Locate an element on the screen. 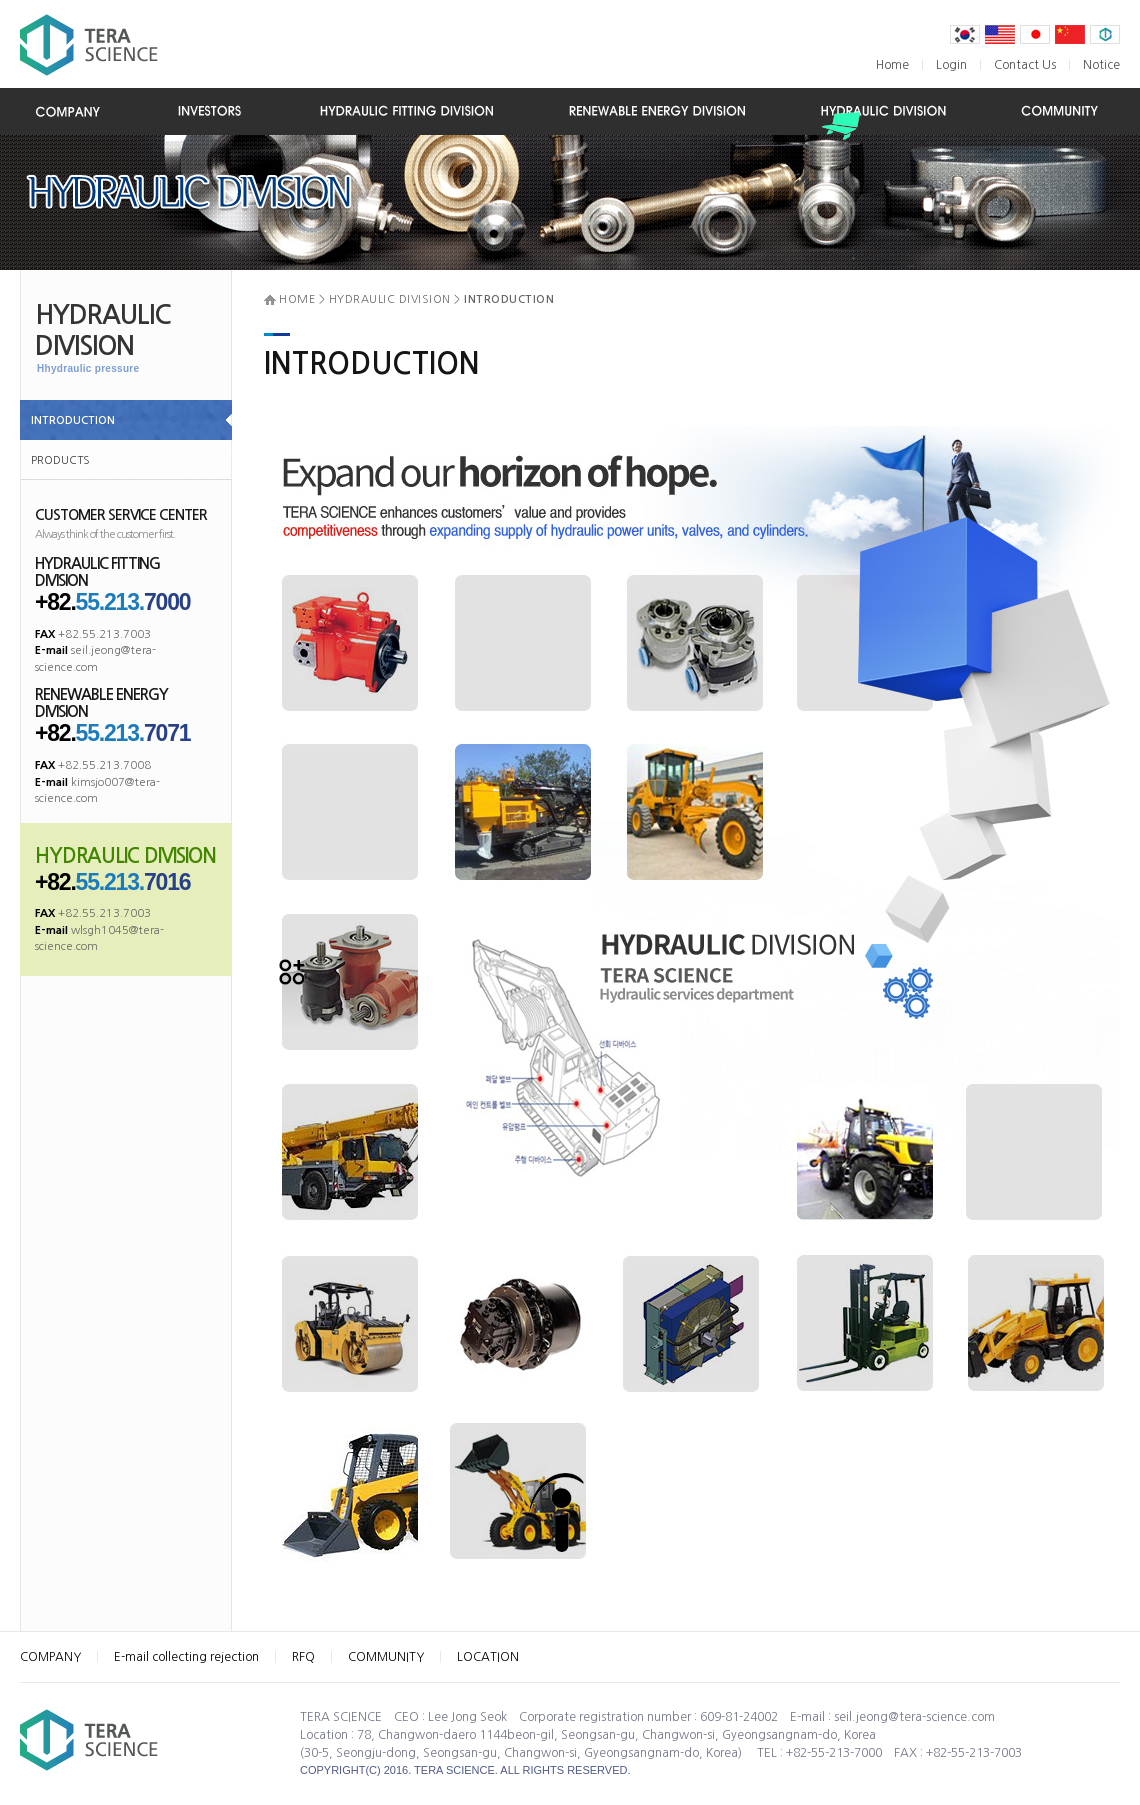  add a new app to your collection is located at coordinates (292, 972).